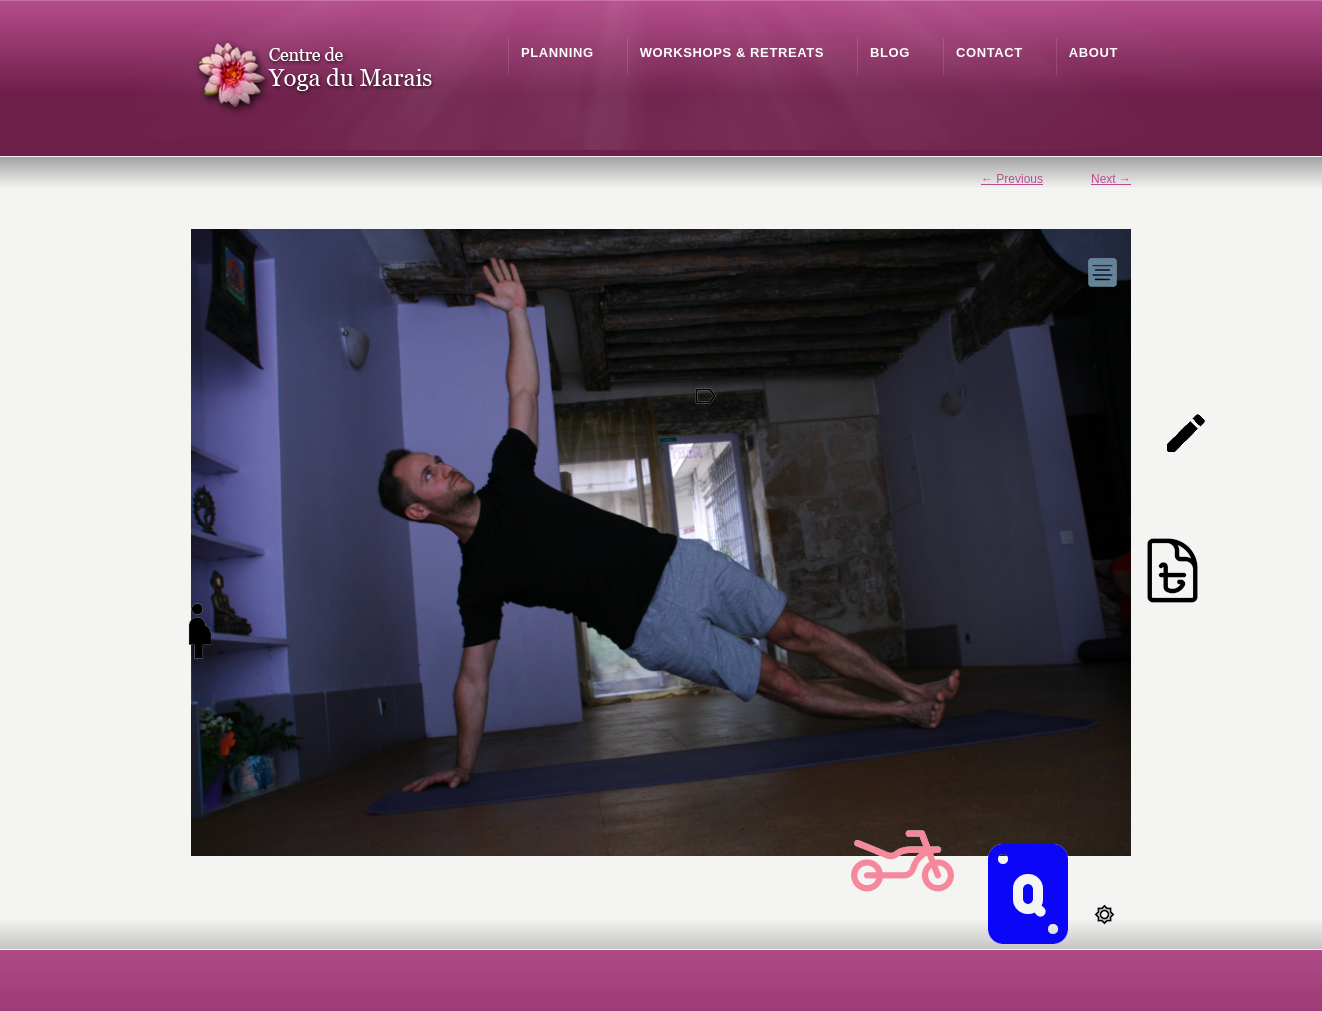 The width and height of the screenshot is (1322, 1011). I want to click on edit content or settings, so click(1186, 433).